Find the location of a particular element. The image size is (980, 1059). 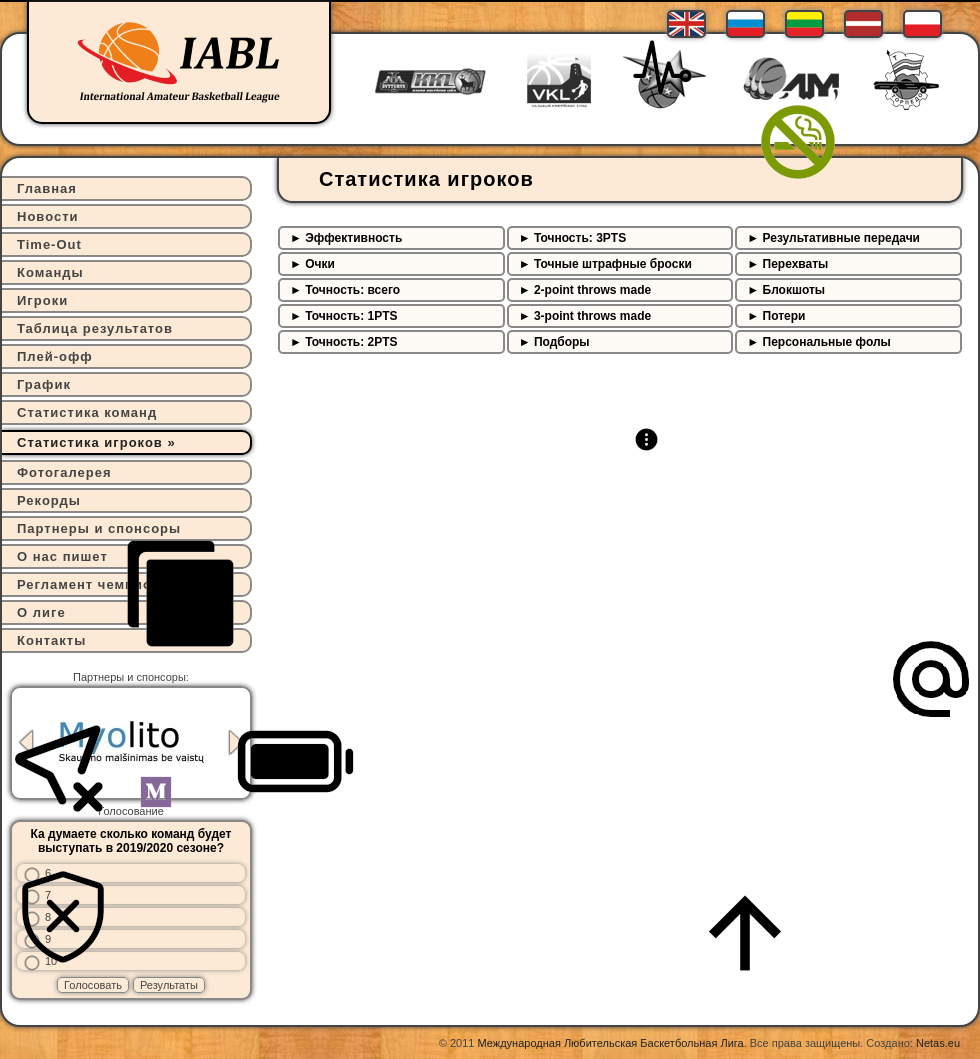

open more options menu is located at coordinates (646, 439).